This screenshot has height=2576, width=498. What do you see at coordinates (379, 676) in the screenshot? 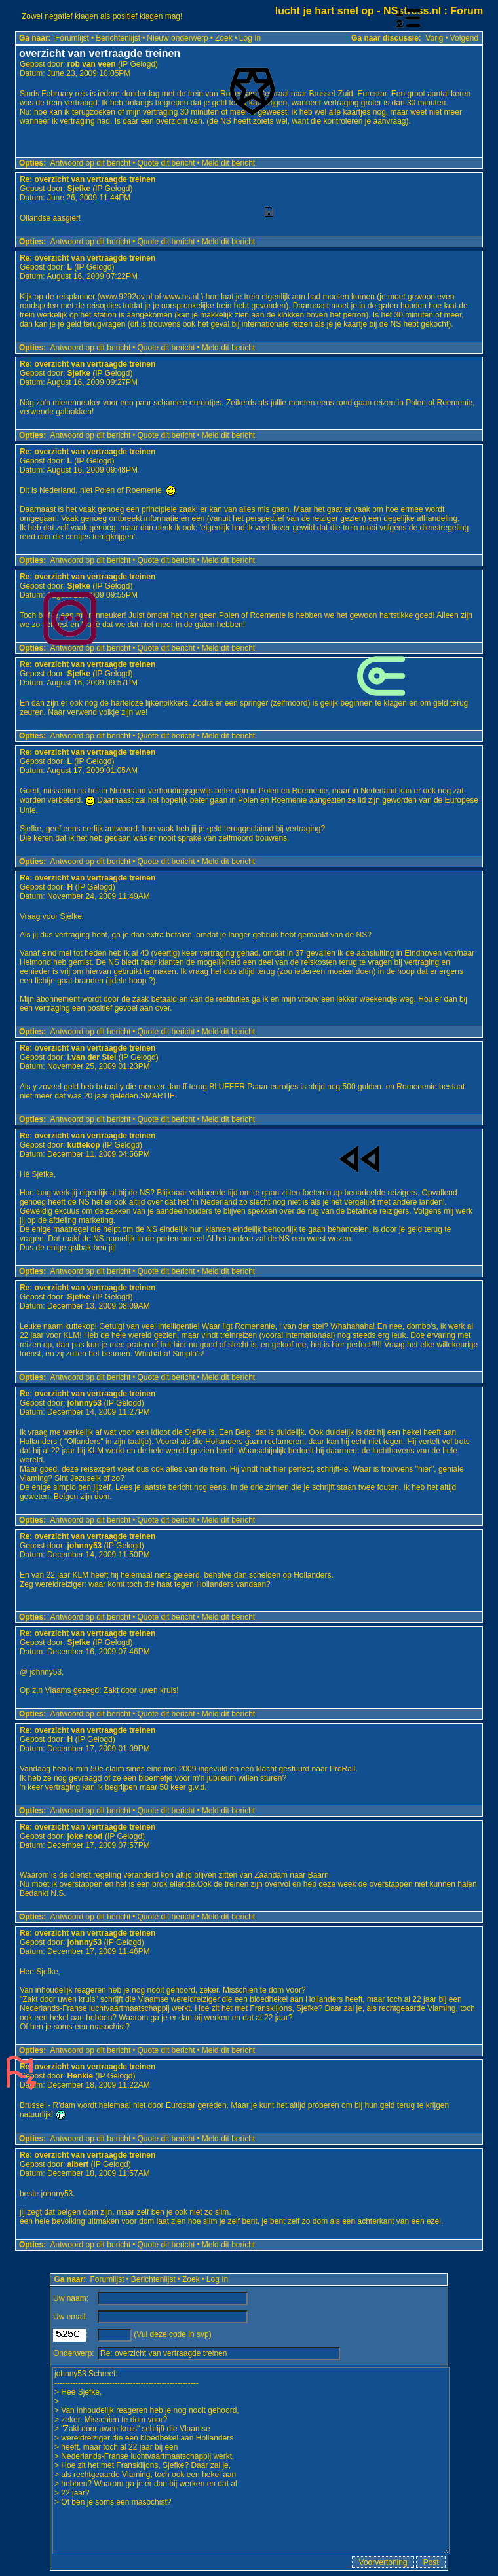
I see `indicates a rounded line cap style option` at bounding box center [379, 676].